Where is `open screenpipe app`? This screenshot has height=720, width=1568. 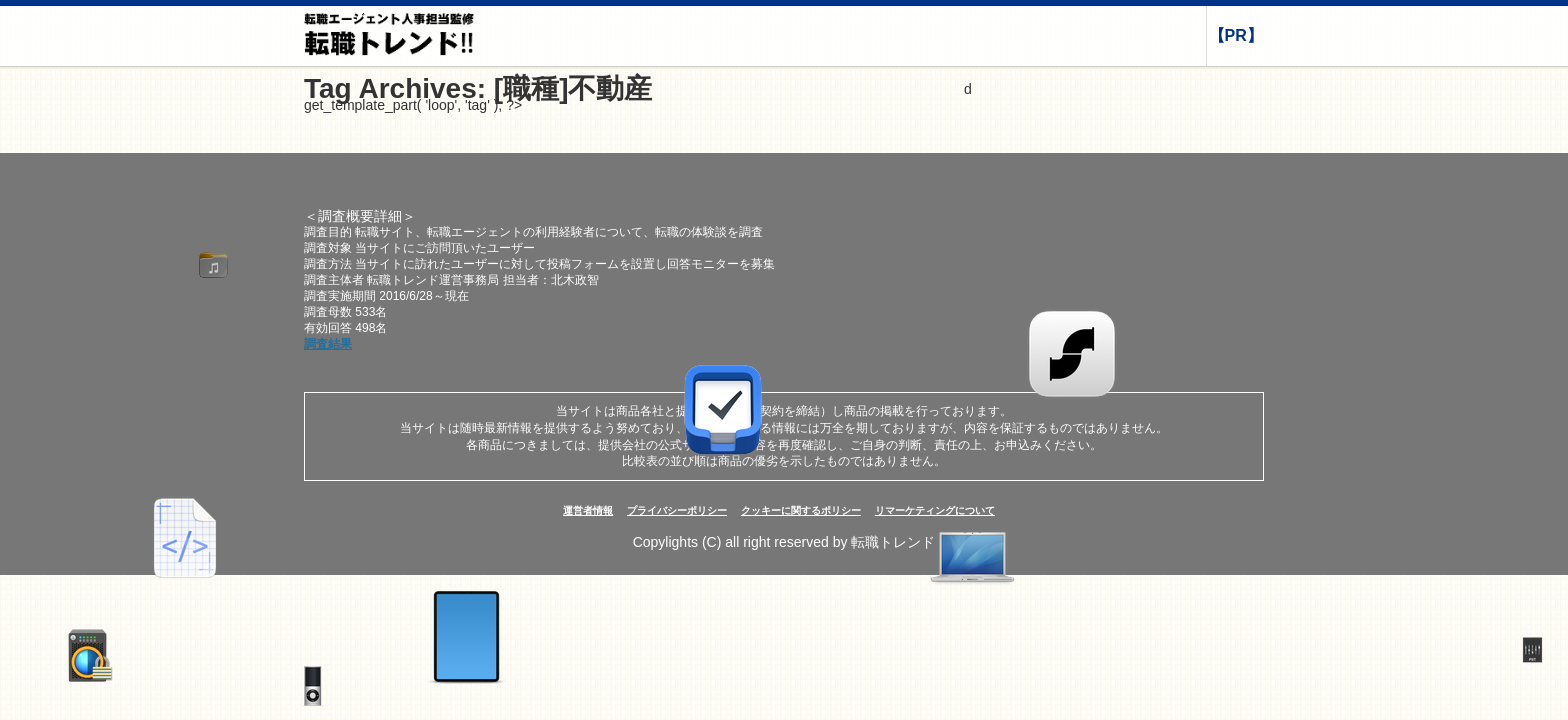
open screenpipe app is located at coordinates (1072, 354).